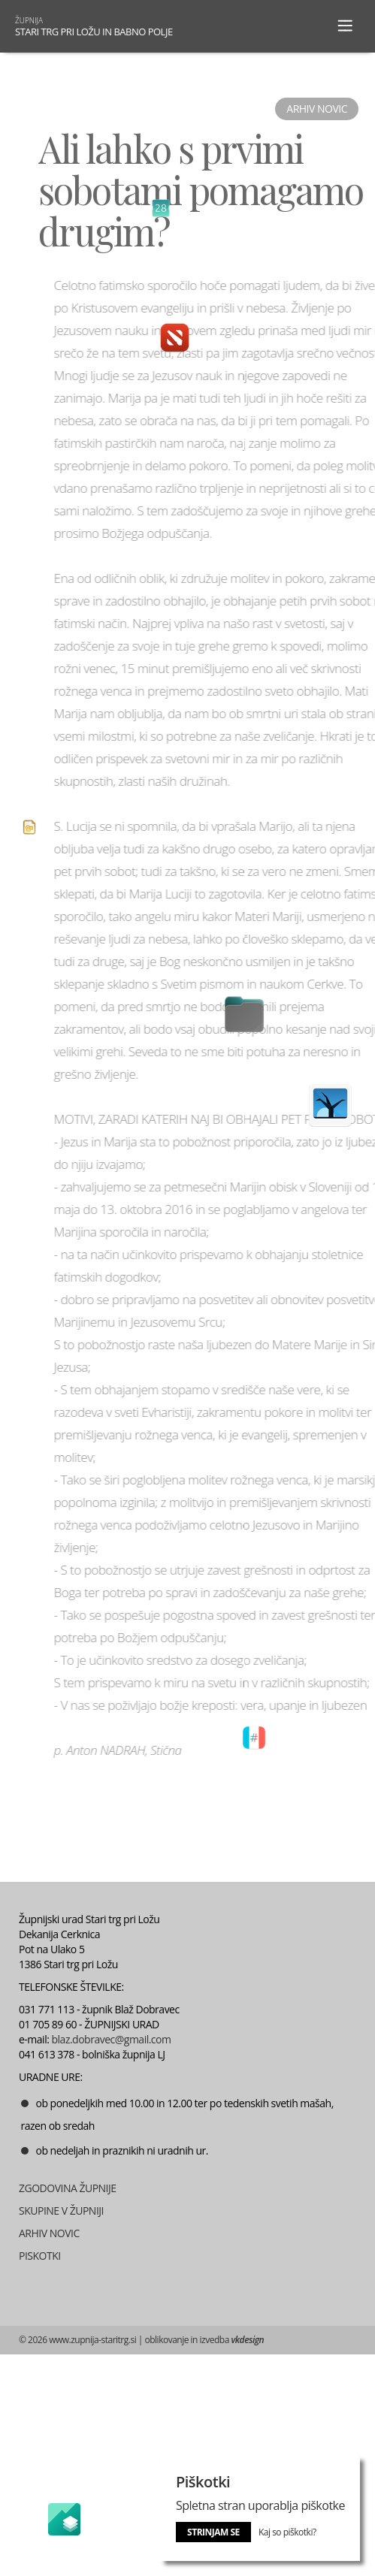 This screenshot has width=375, height=2576. What do you see at coordinates (64, 2519) in the screenshot?
I see `open workbooks app for data visualization` at bounding box center [64, 2519].